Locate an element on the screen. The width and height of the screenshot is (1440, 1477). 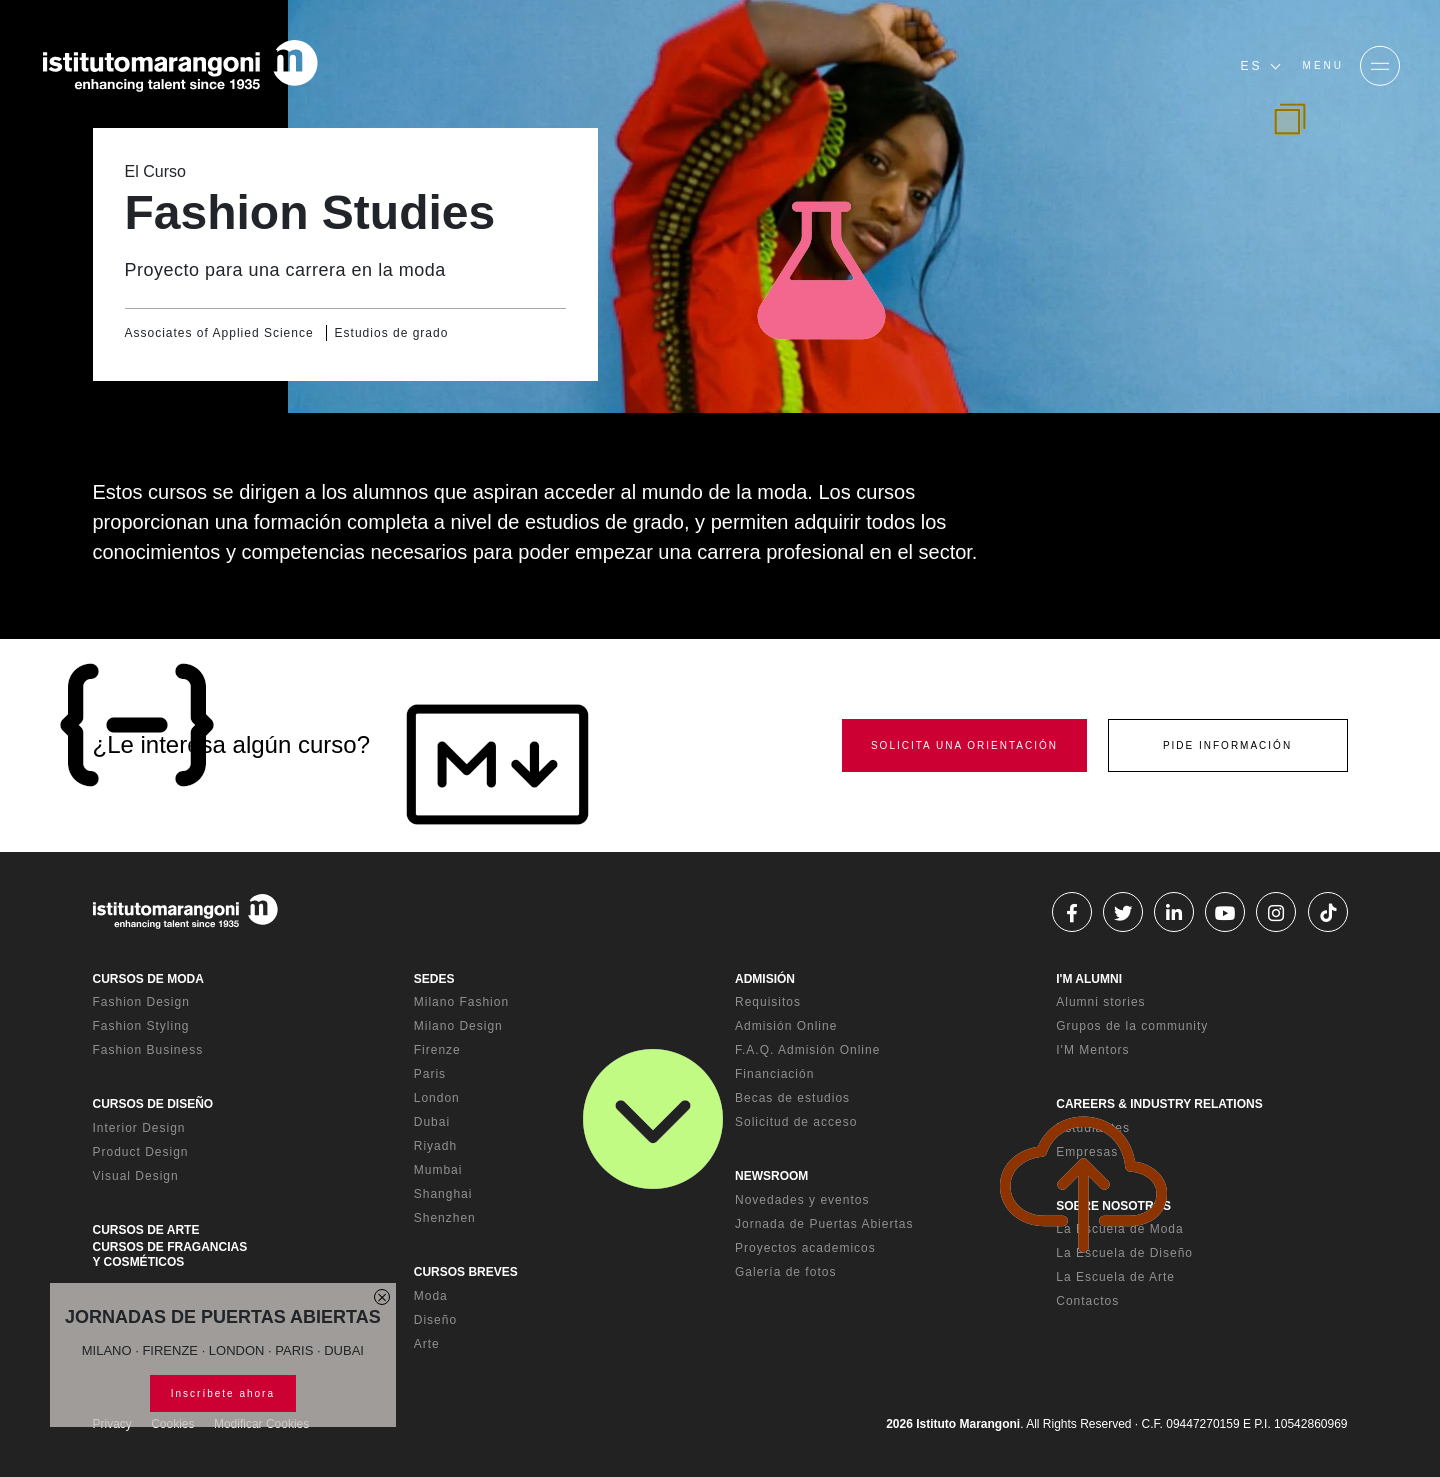
format text using markdown is located at coordinates (497, 764).